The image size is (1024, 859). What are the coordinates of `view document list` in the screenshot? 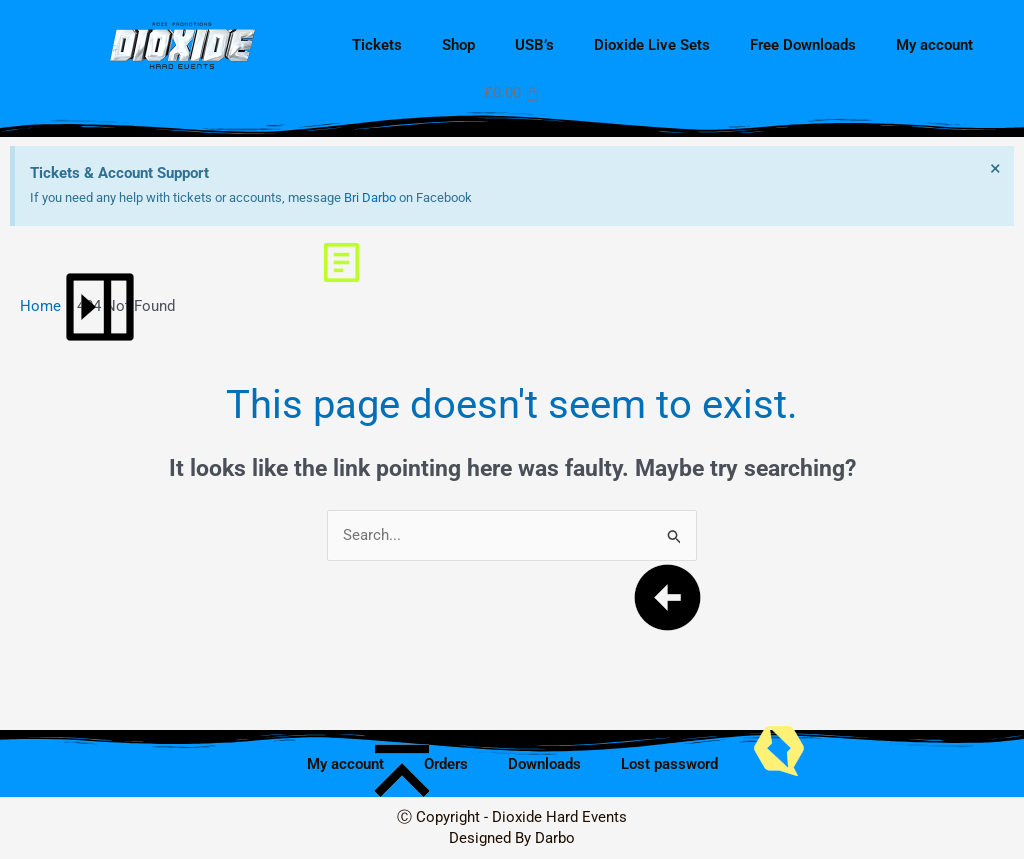 It's located at (341, 262).